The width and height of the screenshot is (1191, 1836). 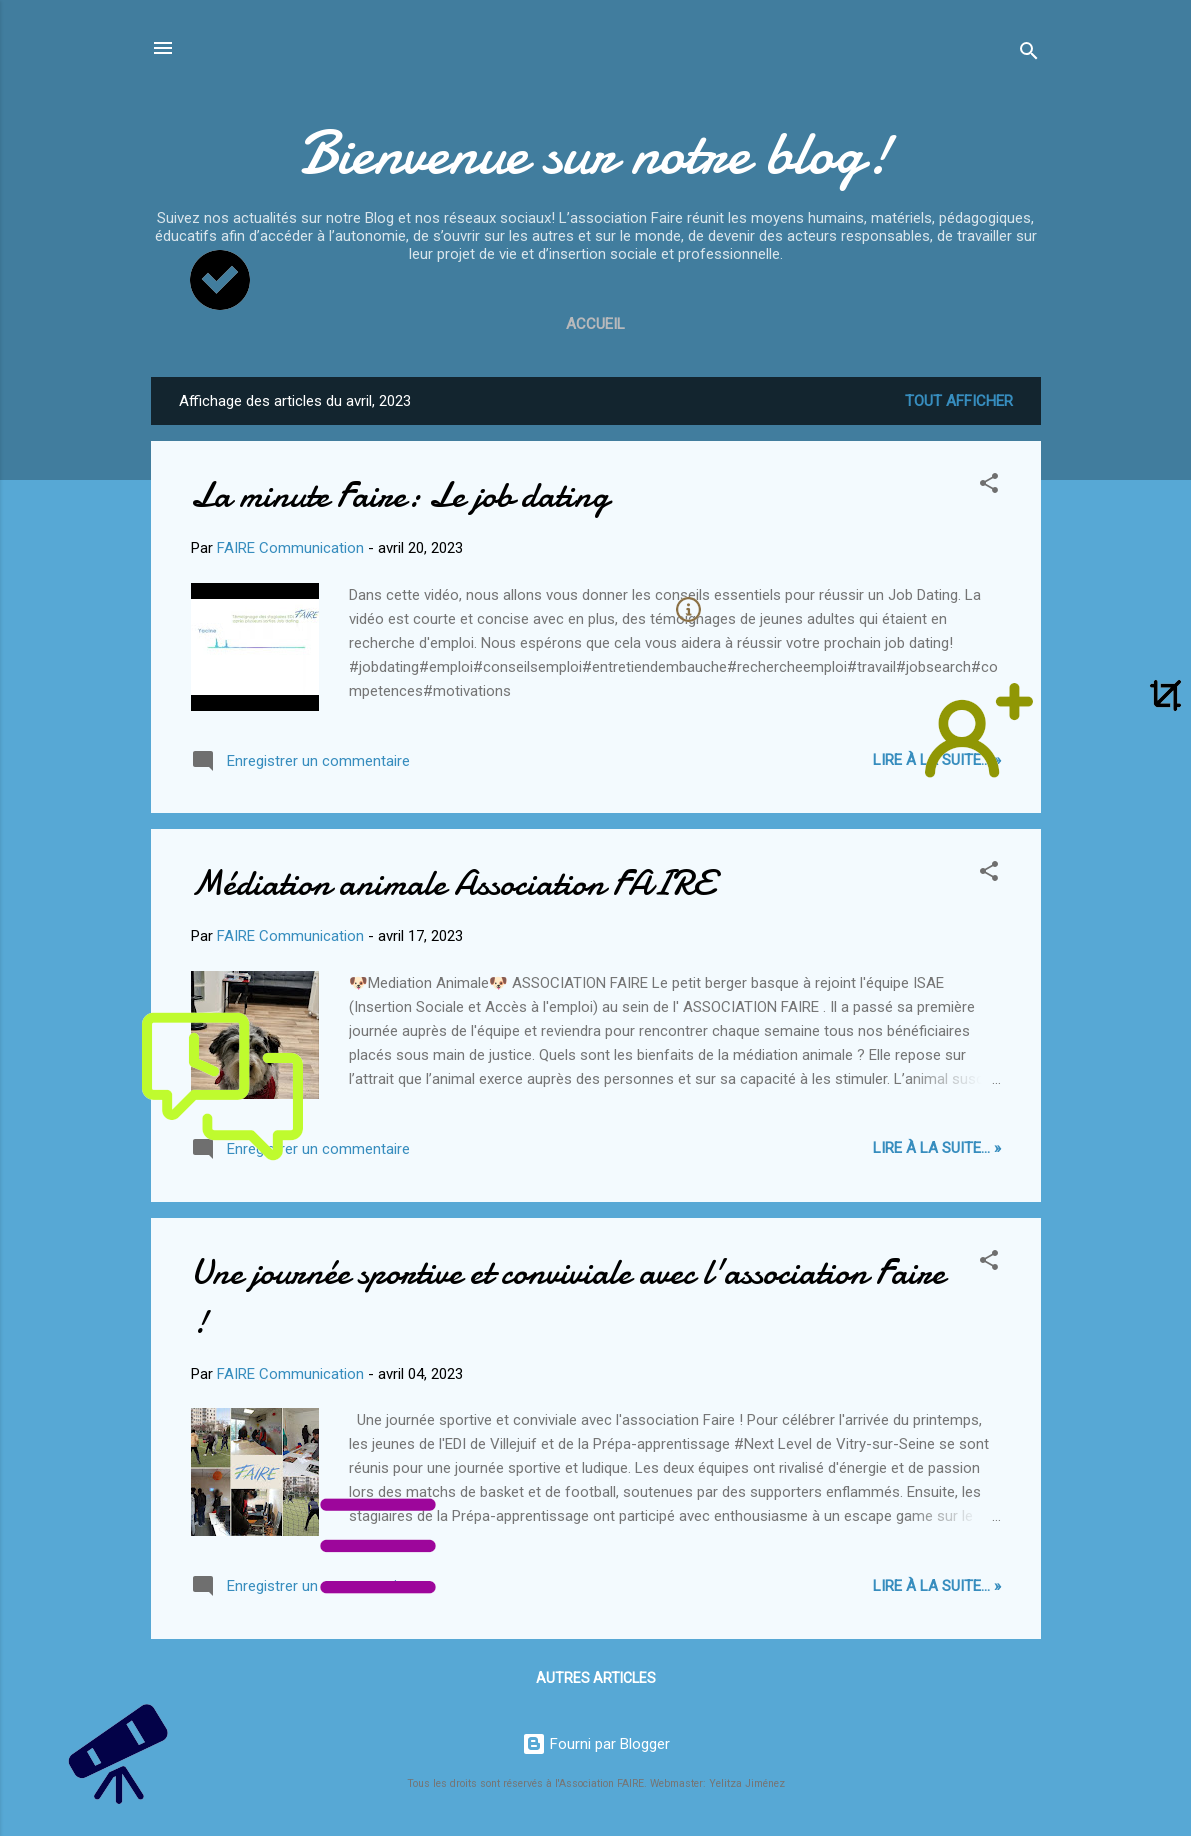 I want to click on crop an image, so click(x=1165, y=695).